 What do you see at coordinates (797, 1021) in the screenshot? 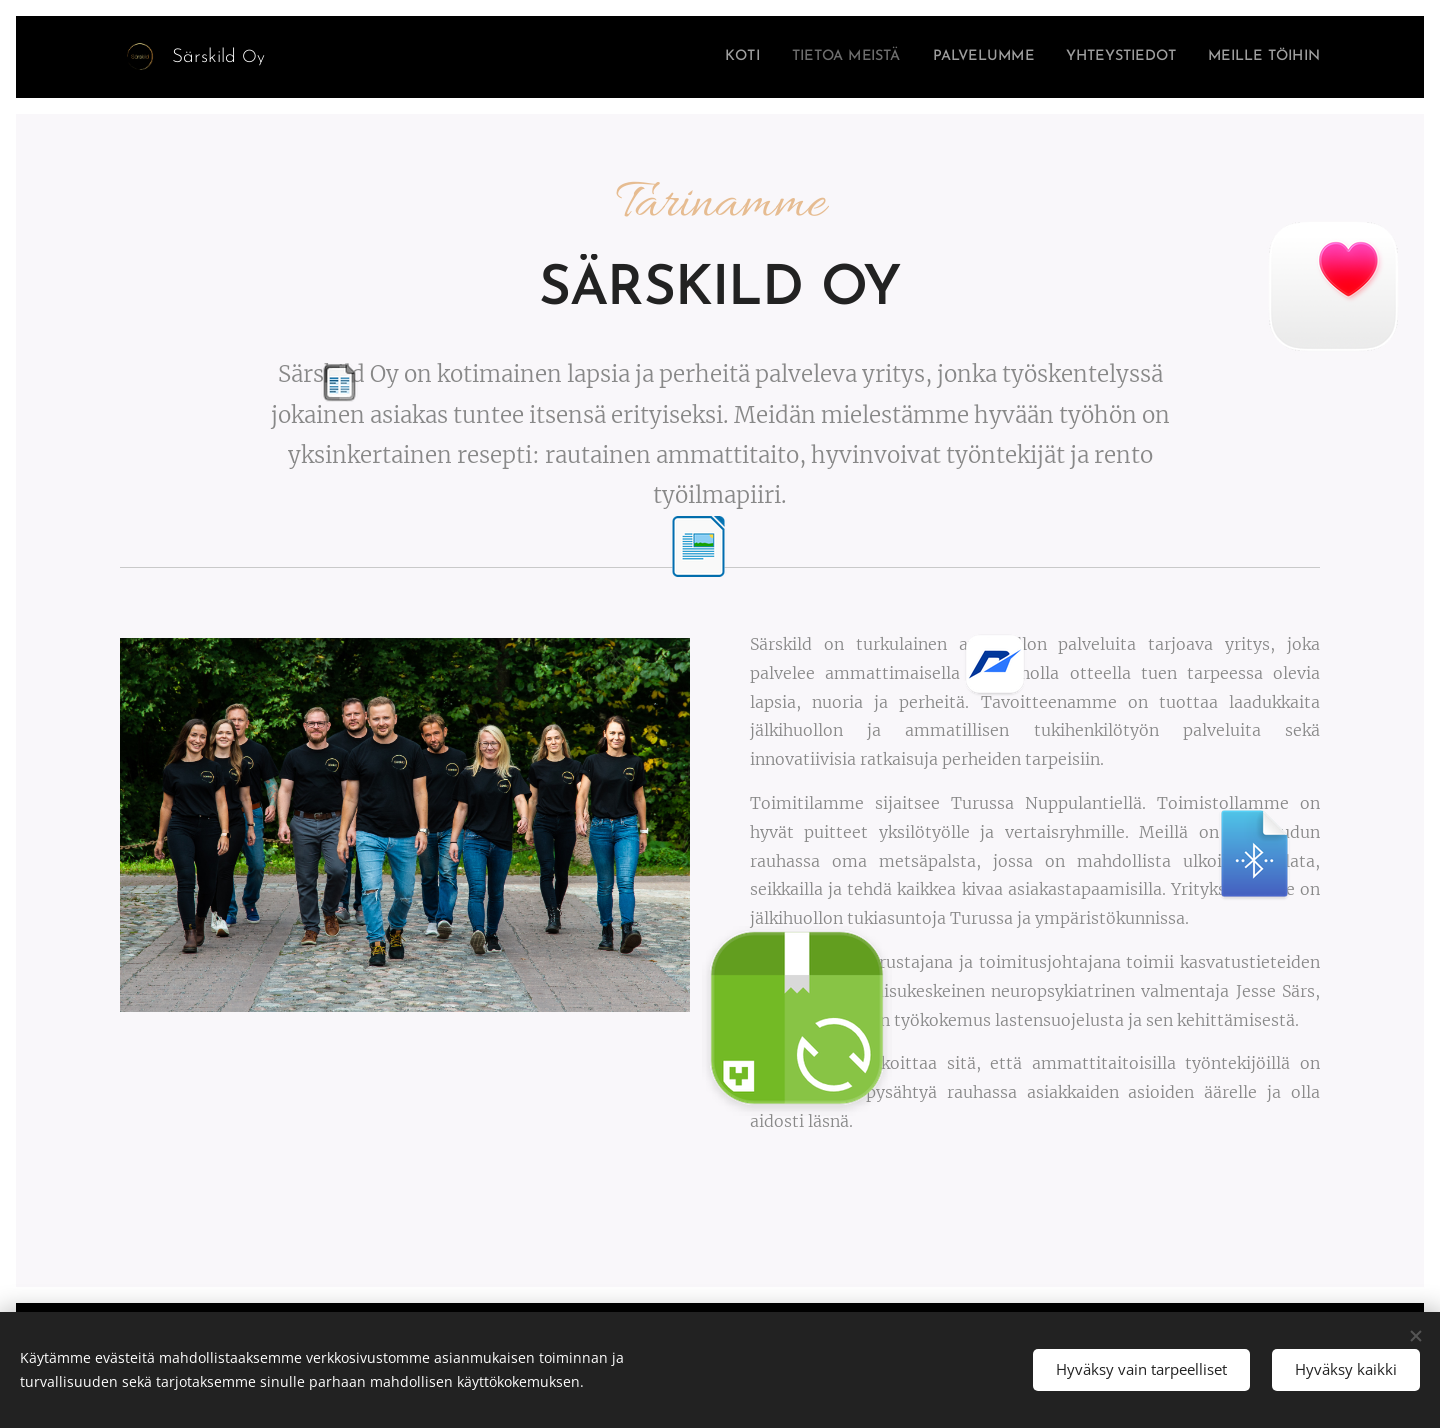
I see `update or refresh system packages` at bounding box center [797, 1021].